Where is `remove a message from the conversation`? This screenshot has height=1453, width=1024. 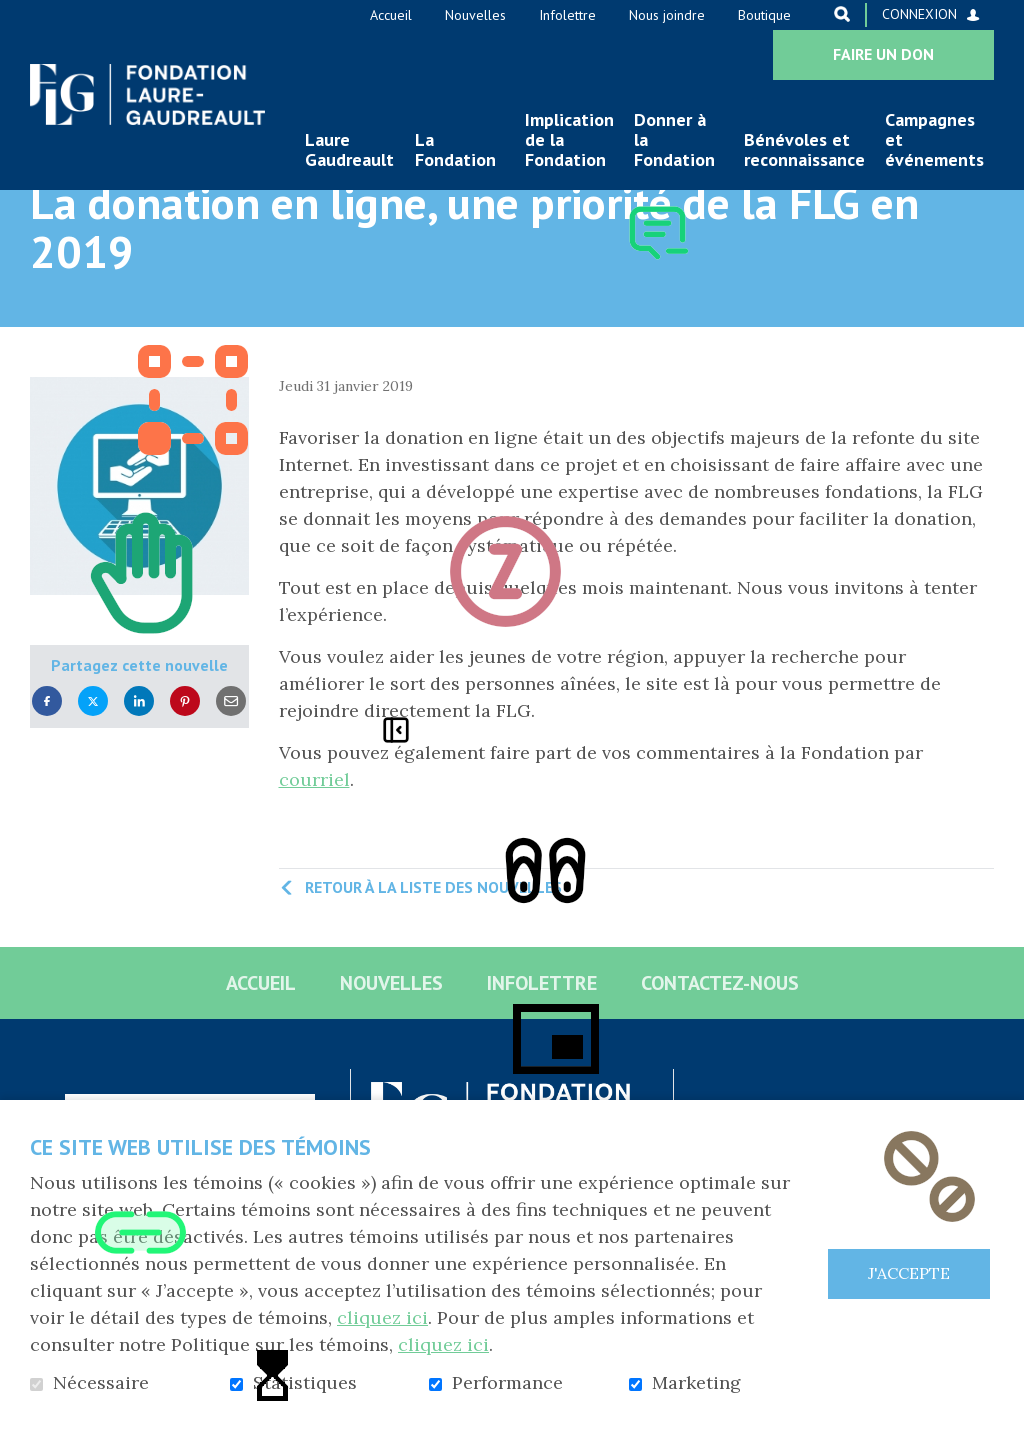 remove a message from the conversation is located at coordinates (657, 231).